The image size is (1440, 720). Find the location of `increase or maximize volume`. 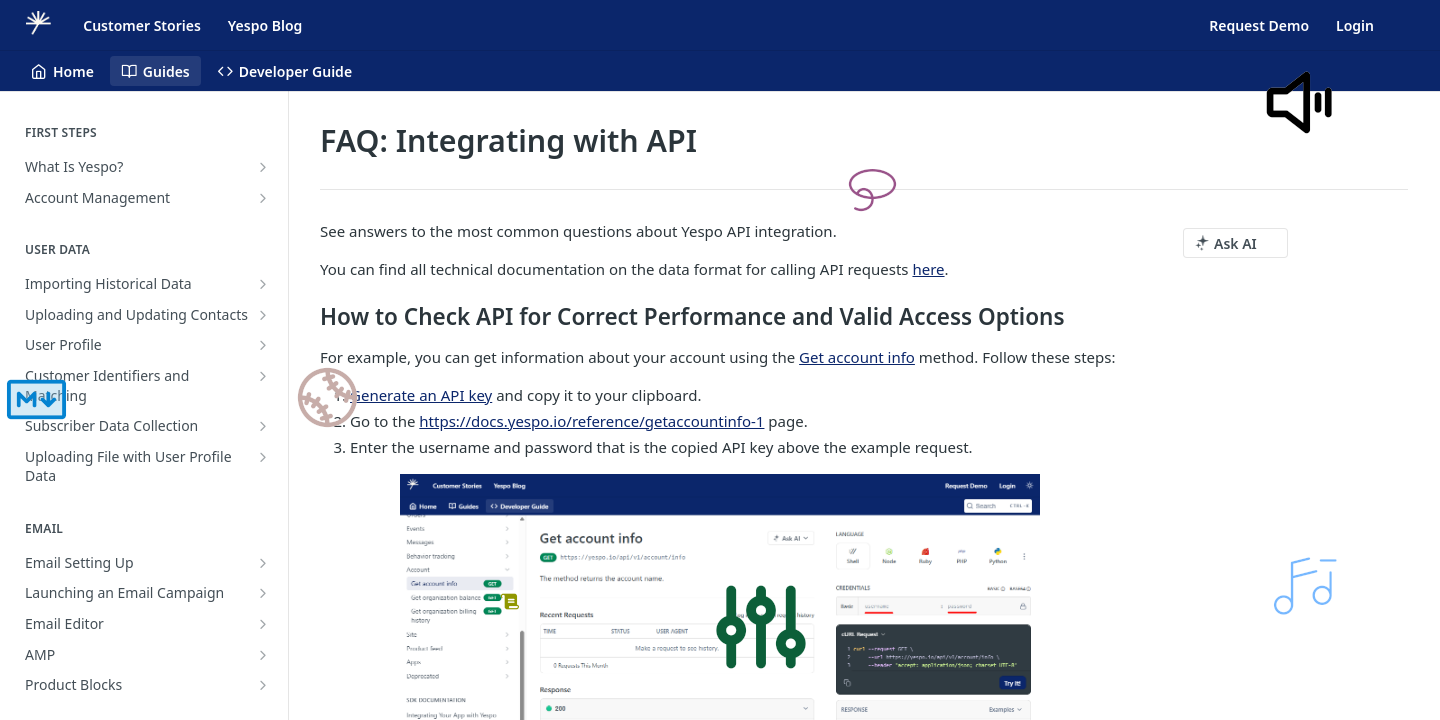

increase or maximize volume is located at coordinates (1297, 102).